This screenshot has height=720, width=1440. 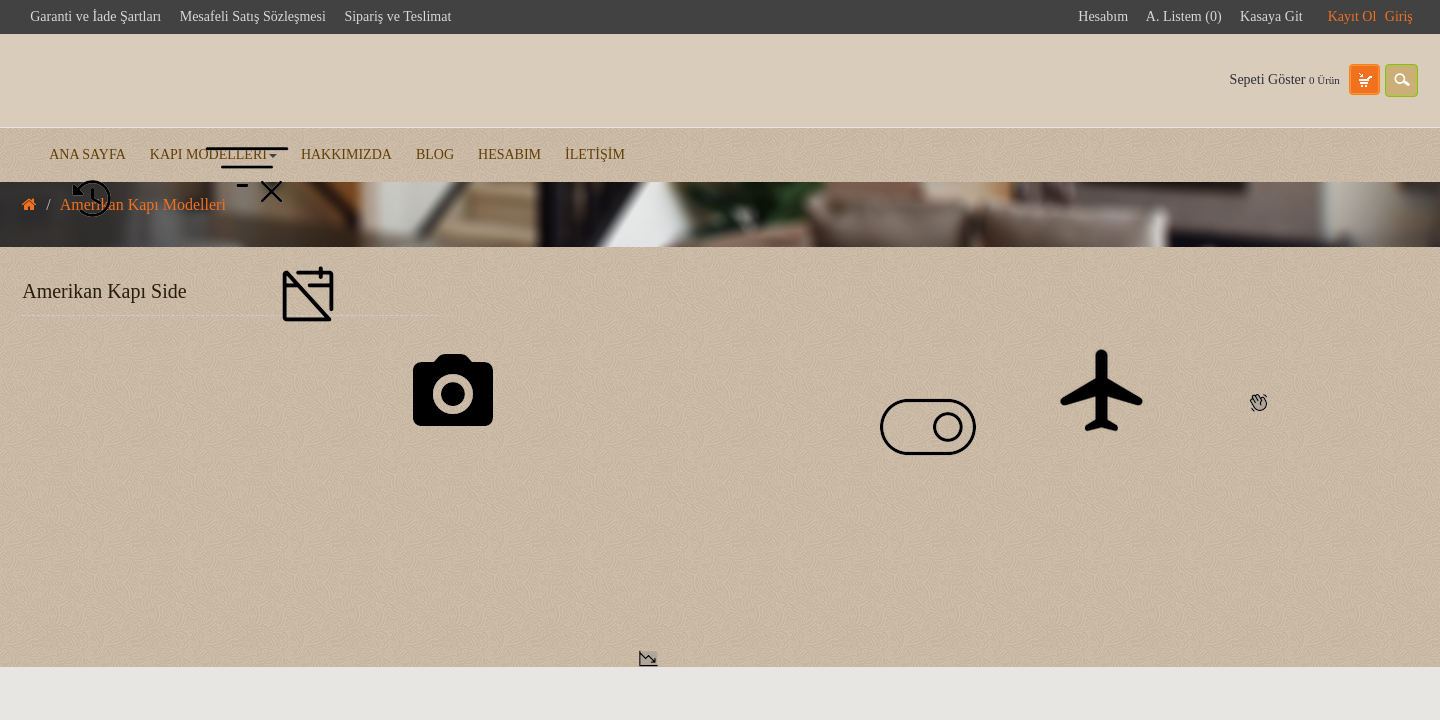 I want to click on view history or recent activity, so click(x=92, y=198).